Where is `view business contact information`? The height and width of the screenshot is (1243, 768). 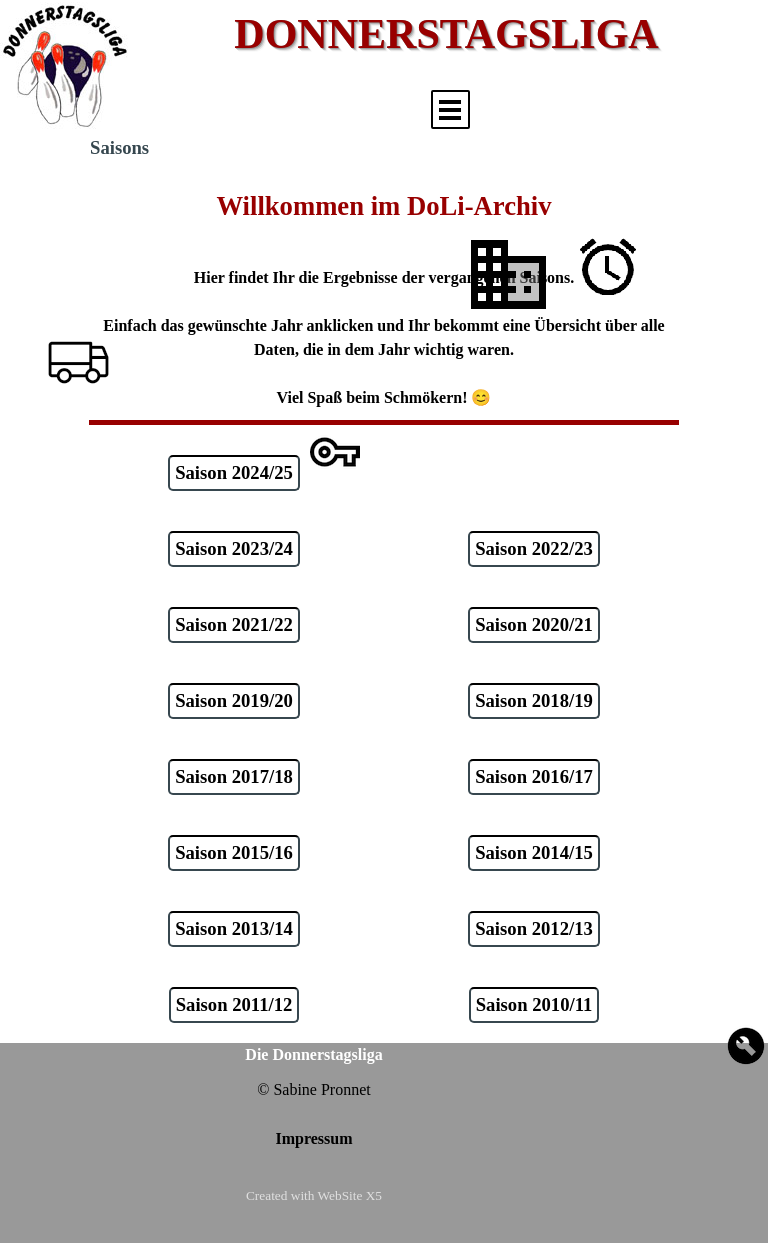
view business contact information is located at coordinates (508, 274).